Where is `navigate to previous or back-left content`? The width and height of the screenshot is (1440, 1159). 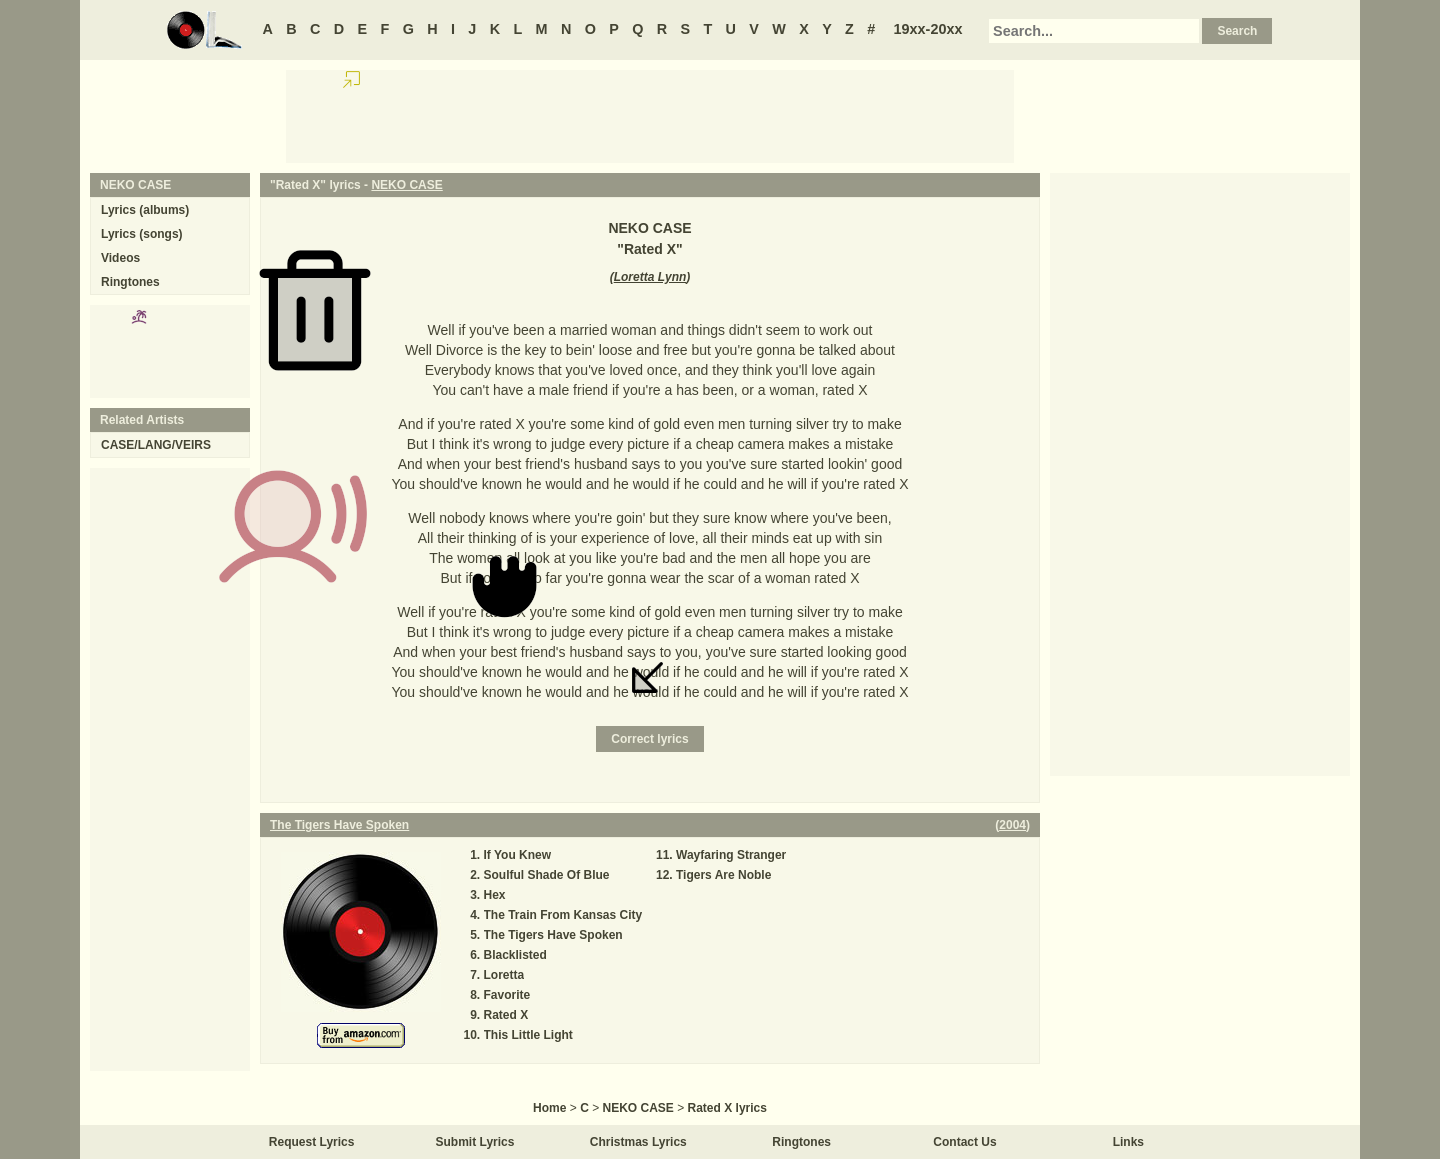
navigate to previous or back-left content is located at coordinates (647, 677).